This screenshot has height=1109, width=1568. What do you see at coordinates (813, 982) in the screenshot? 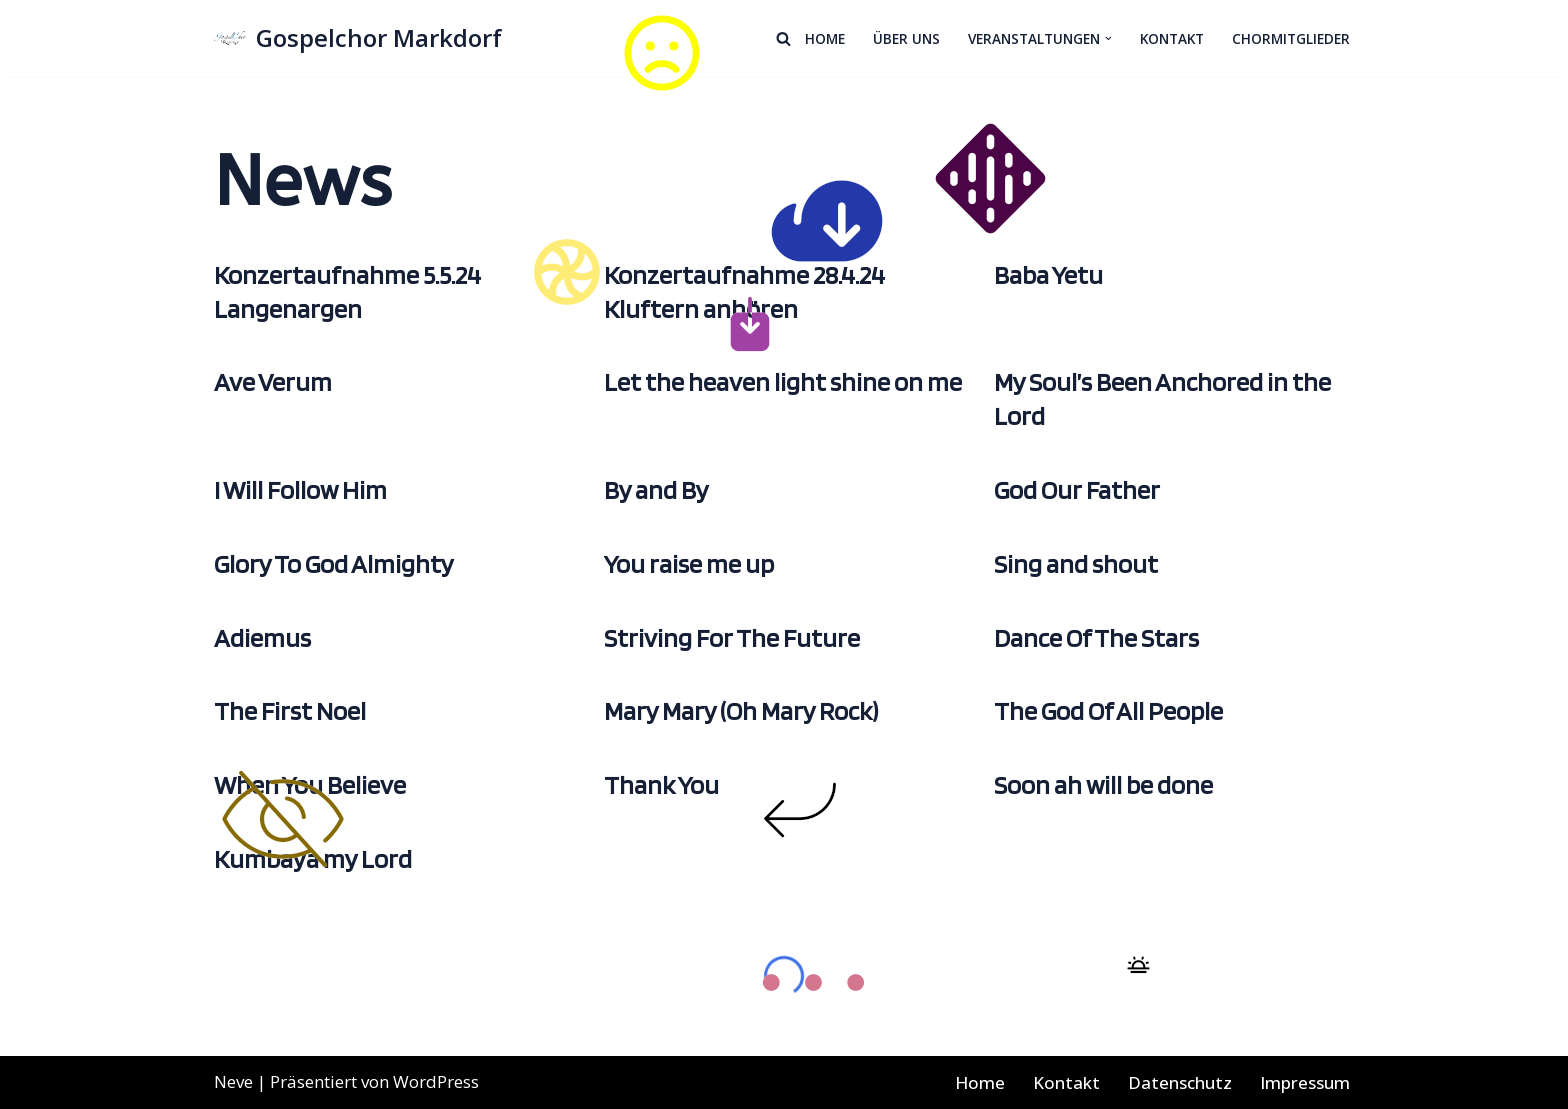
I see `access more options or actions` at bounding box center [813, 982].